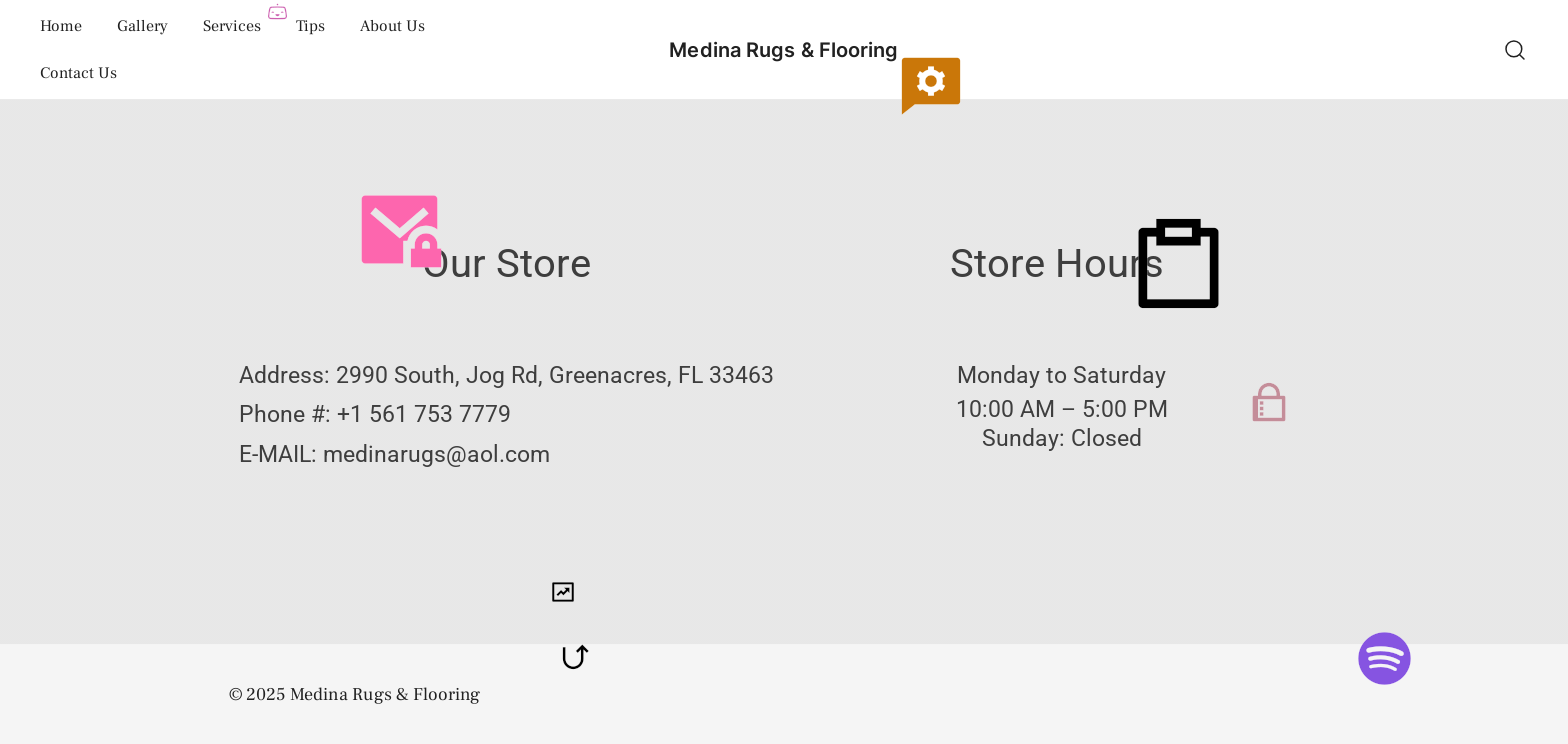  Describe the element at coordinates (277, 11) in the screenshot. I see `link to Bitrise CI/CD platform` at that location.